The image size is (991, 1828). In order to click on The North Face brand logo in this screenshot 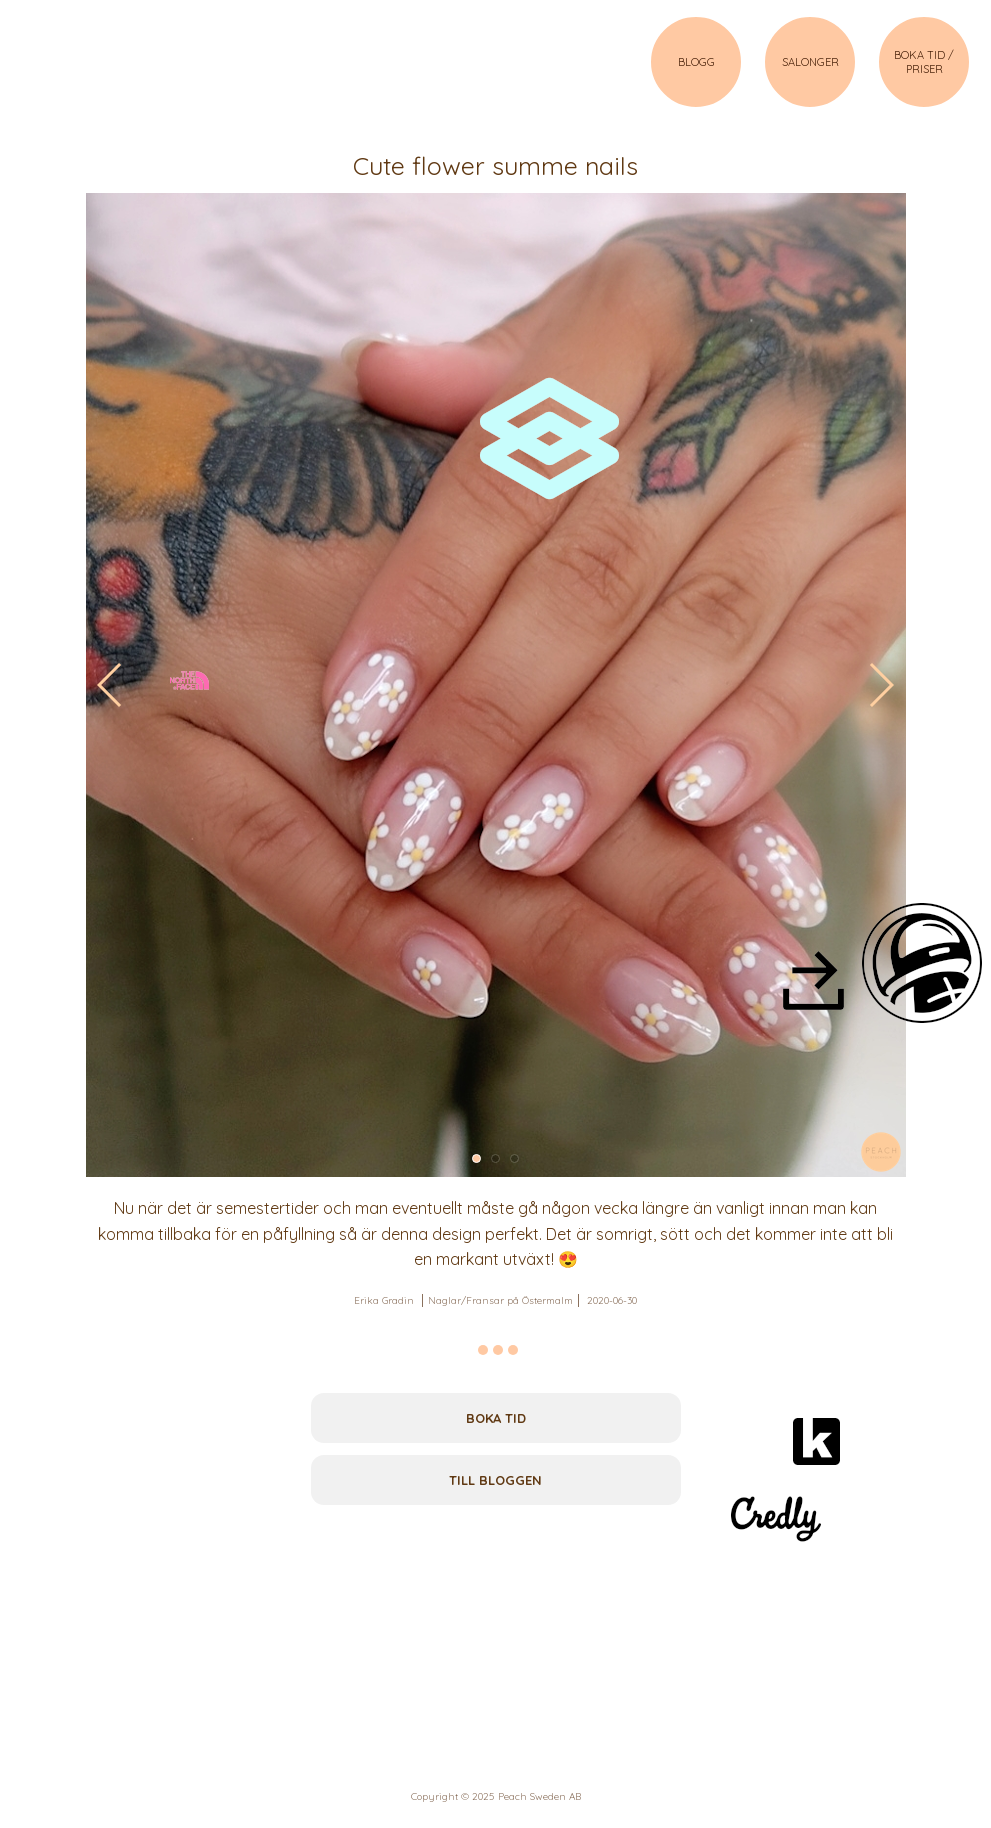, I will do `click(189, 680)`.